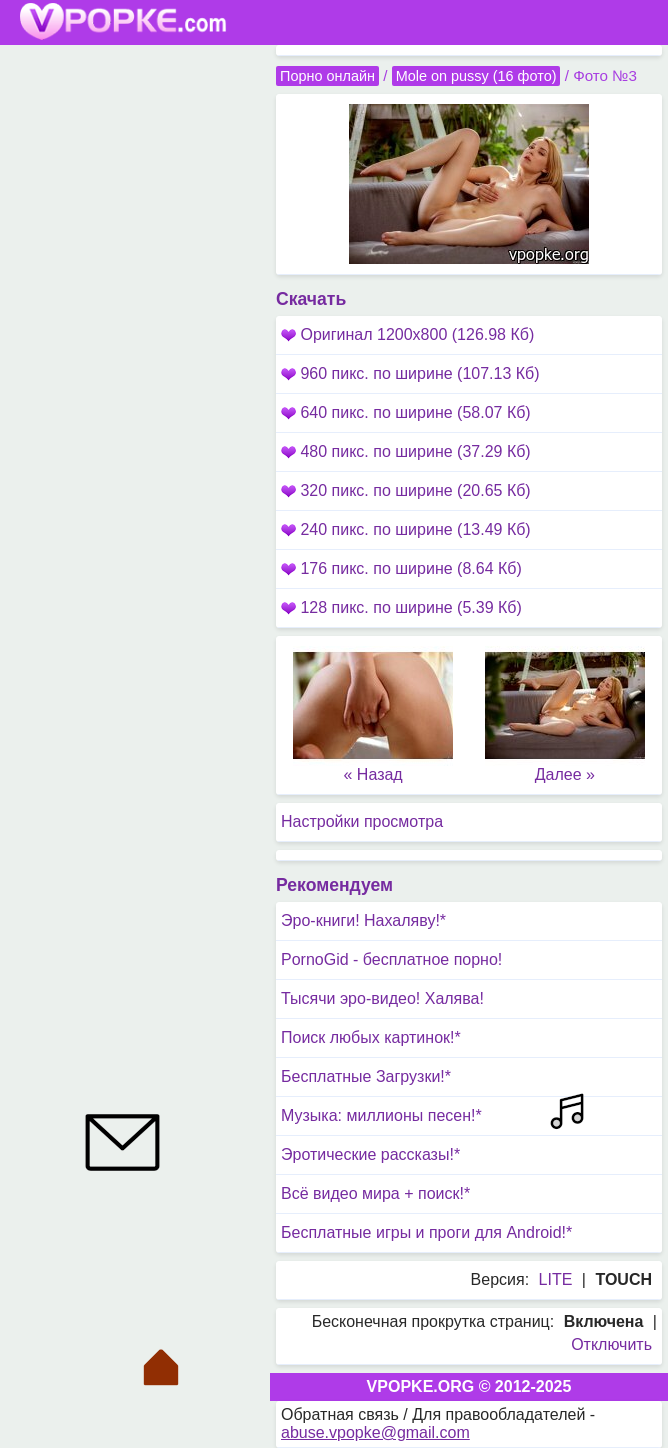 The height and width of the screenshot is (1448, 668). Describe the element at coordinates (122, 1142) in the screenshot. I see `open your email inbox` at that location.